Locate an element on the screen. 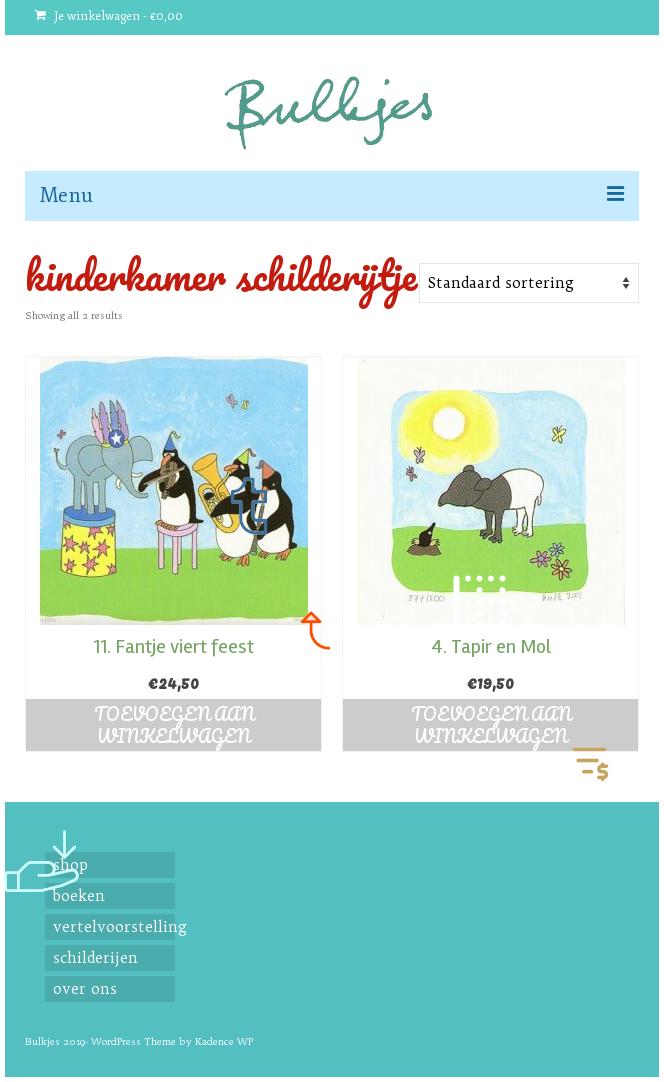 This screenshot has width=664, height=1082. apply left border to selected cells is located at coordinates (479, 601).